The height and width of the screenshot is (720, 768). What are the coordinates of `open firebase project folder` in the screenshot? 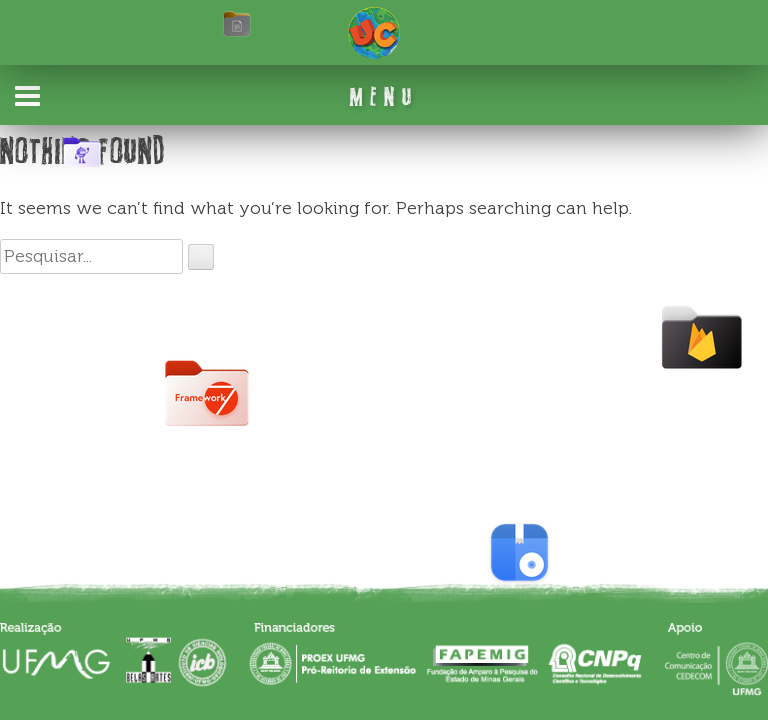 It's located at (701, 339).